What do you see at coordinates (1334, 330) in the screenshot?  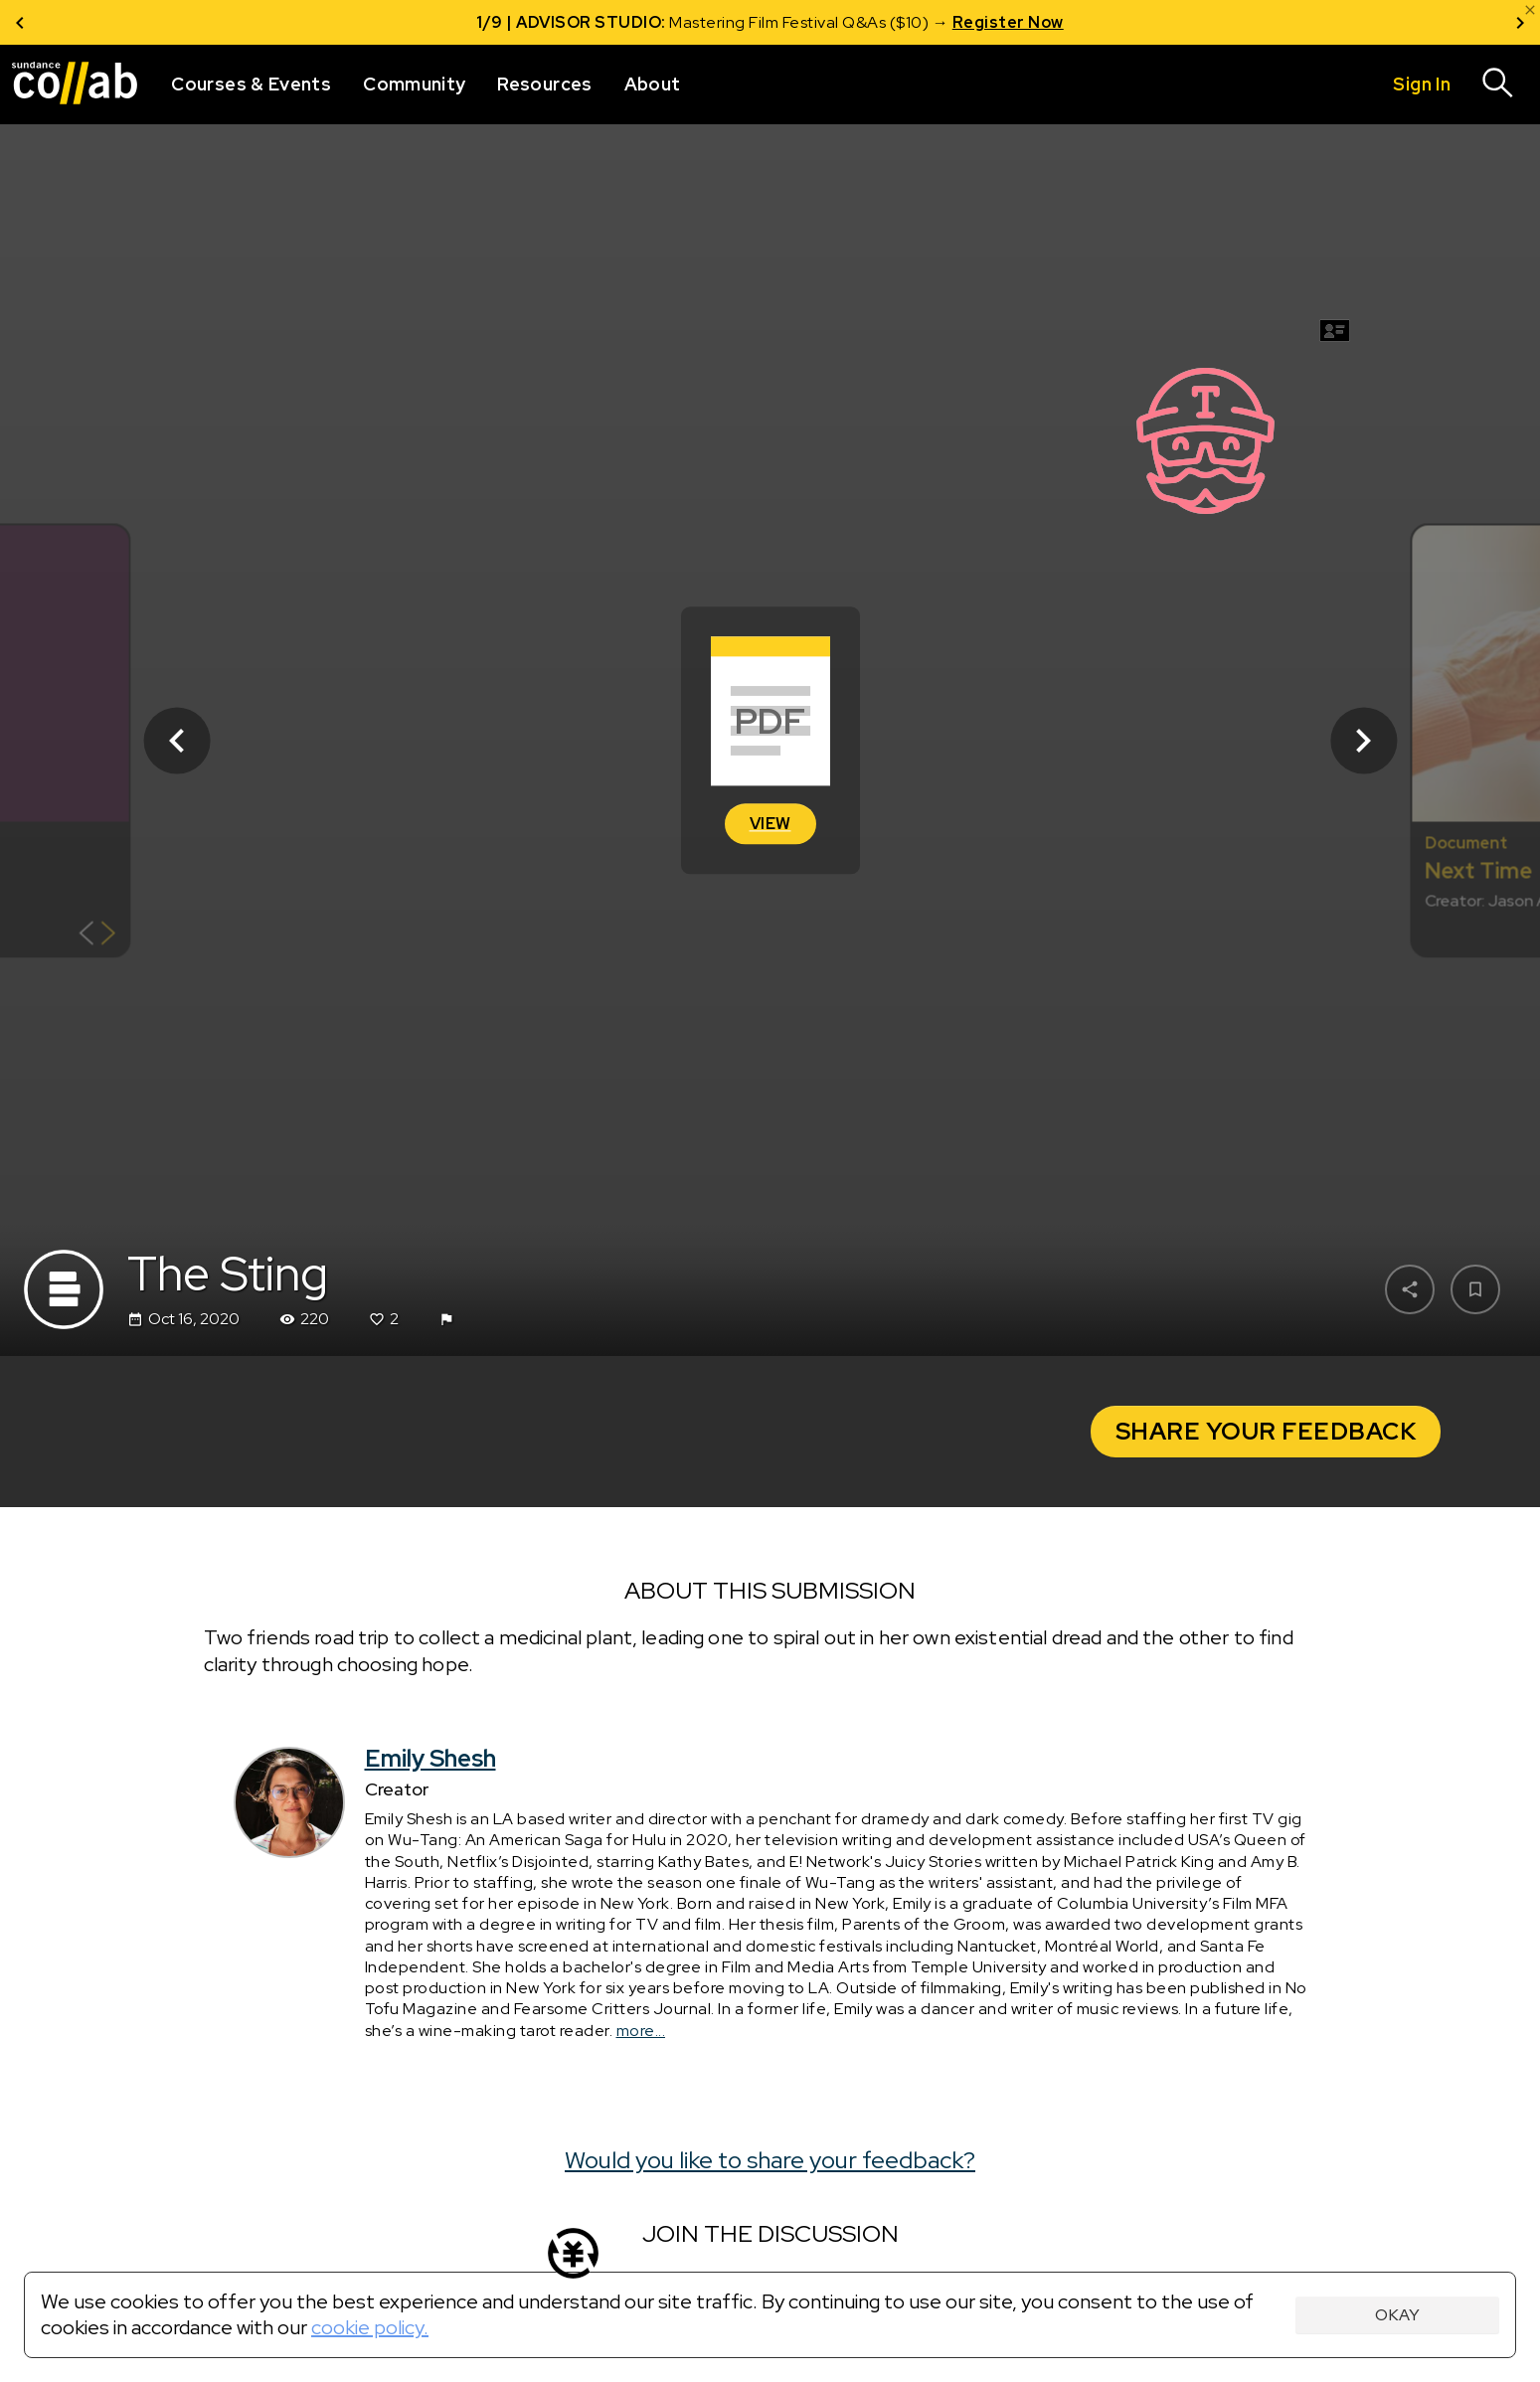 I see `view your profile or identification details` at bounding box center [1334, 330].